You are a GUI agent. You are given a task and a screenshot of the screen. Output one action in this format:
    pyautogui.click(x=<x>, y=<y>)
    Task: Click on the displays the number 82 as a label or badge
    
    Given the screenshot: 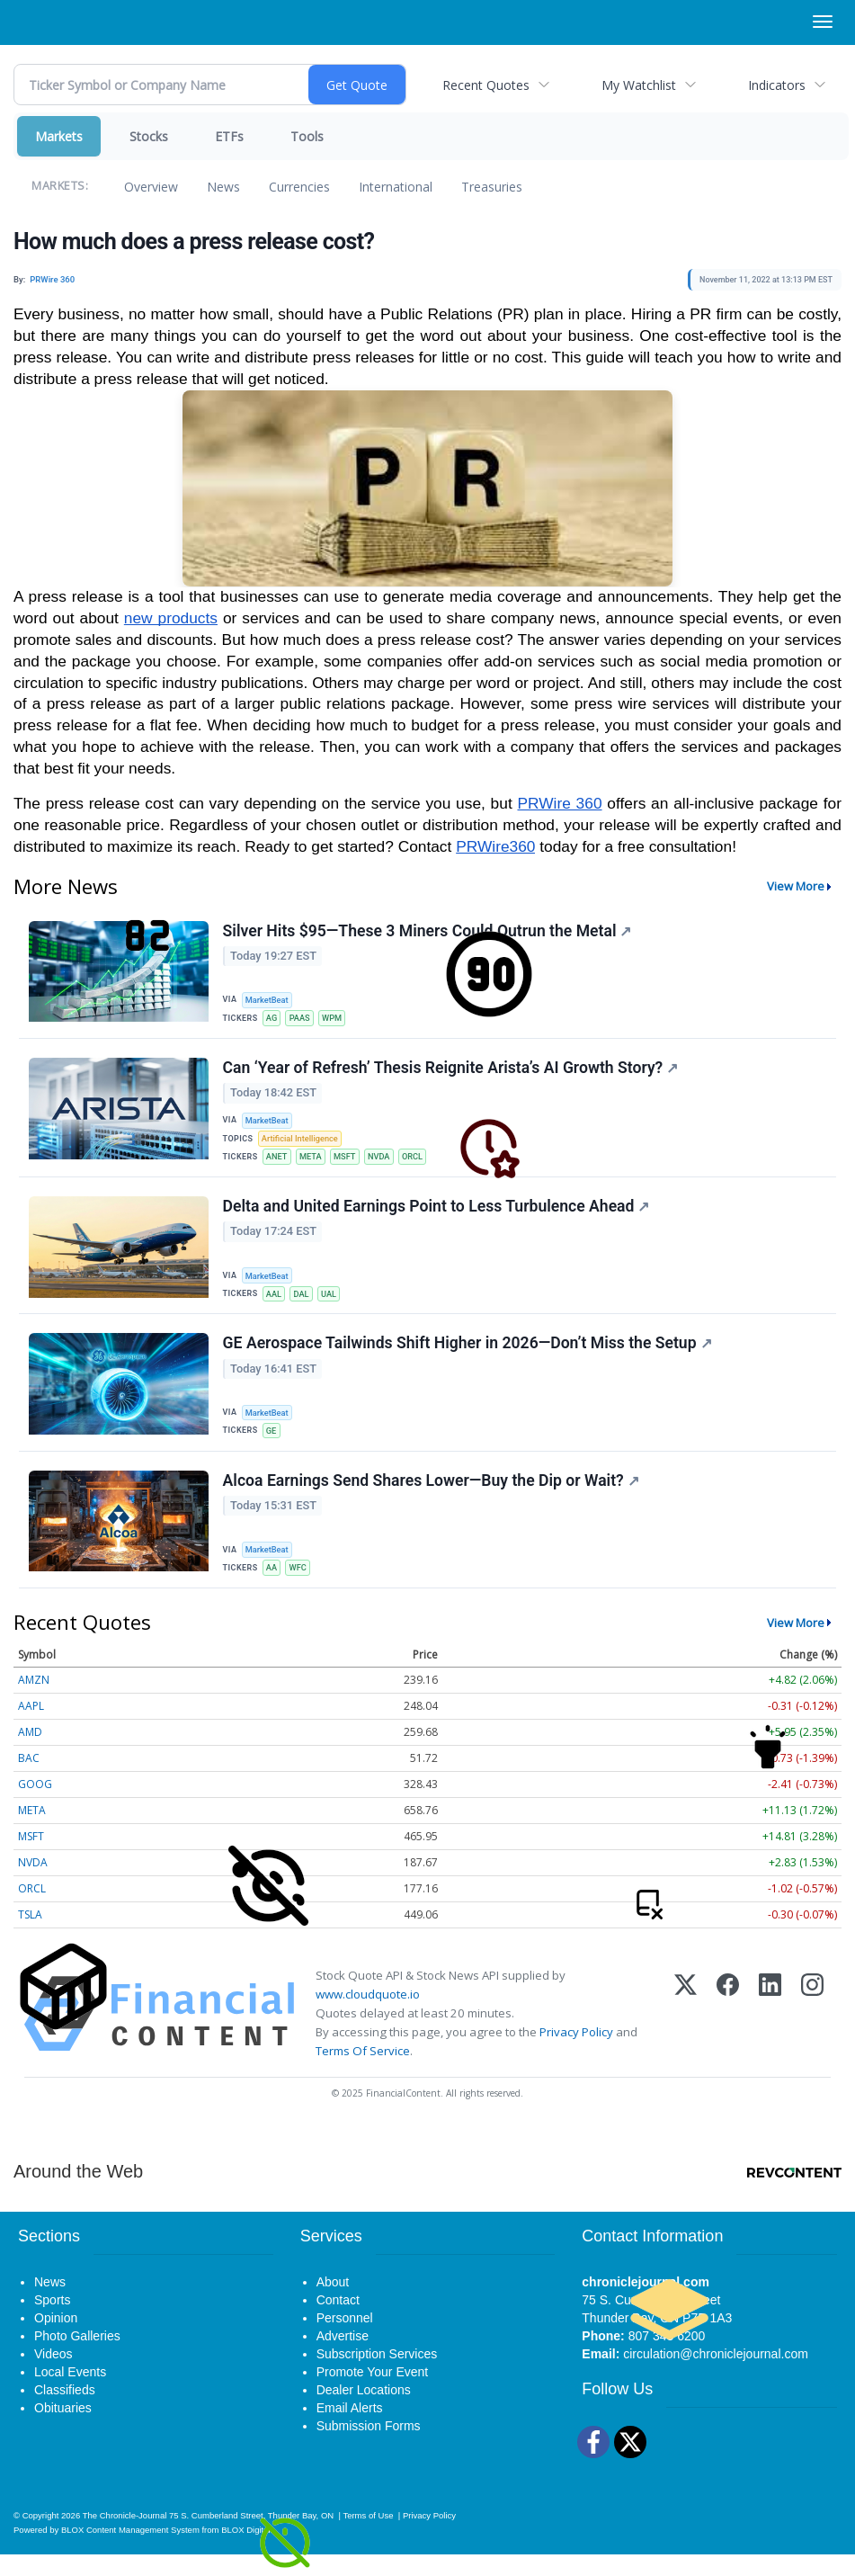 What is the action you would take?
    pyautogui.click(x=147, y=935)
    